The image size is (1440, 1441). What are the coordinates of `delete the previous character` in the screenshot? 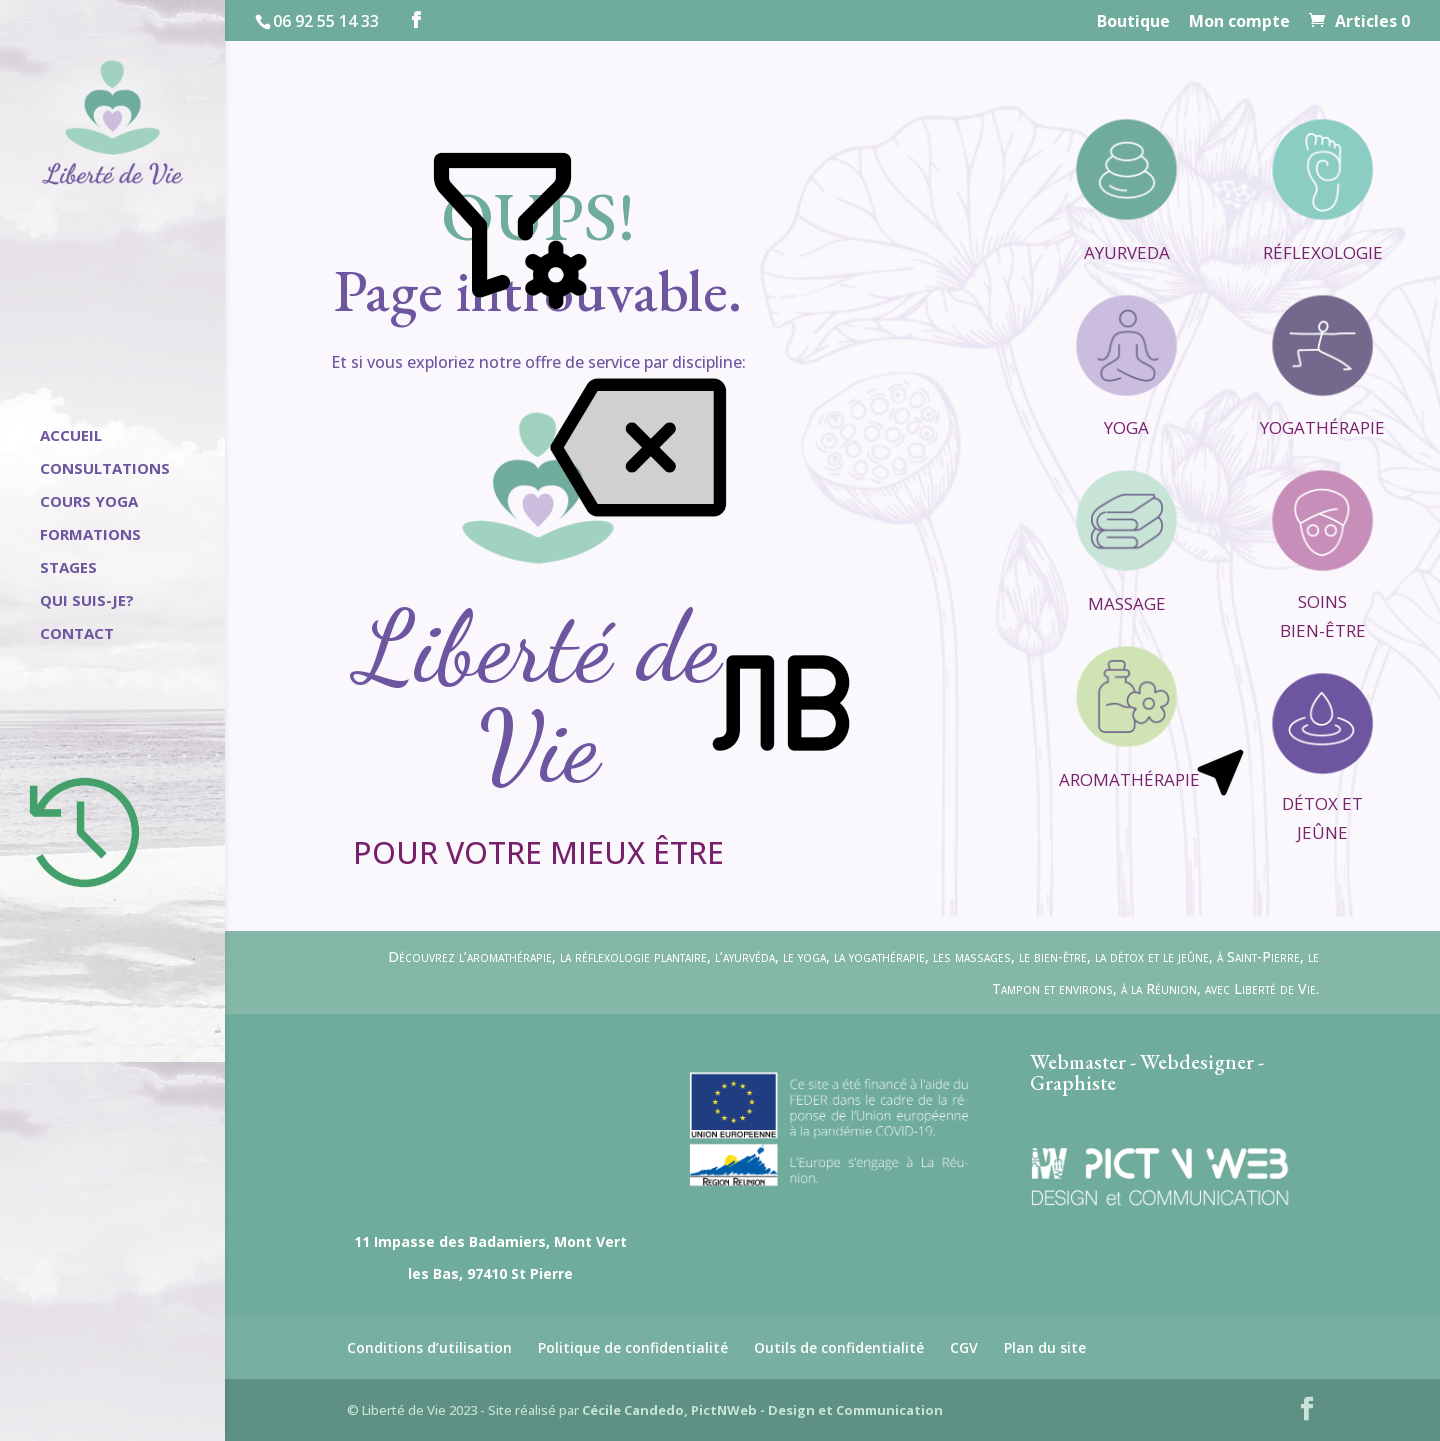 It's located at (644, 447).